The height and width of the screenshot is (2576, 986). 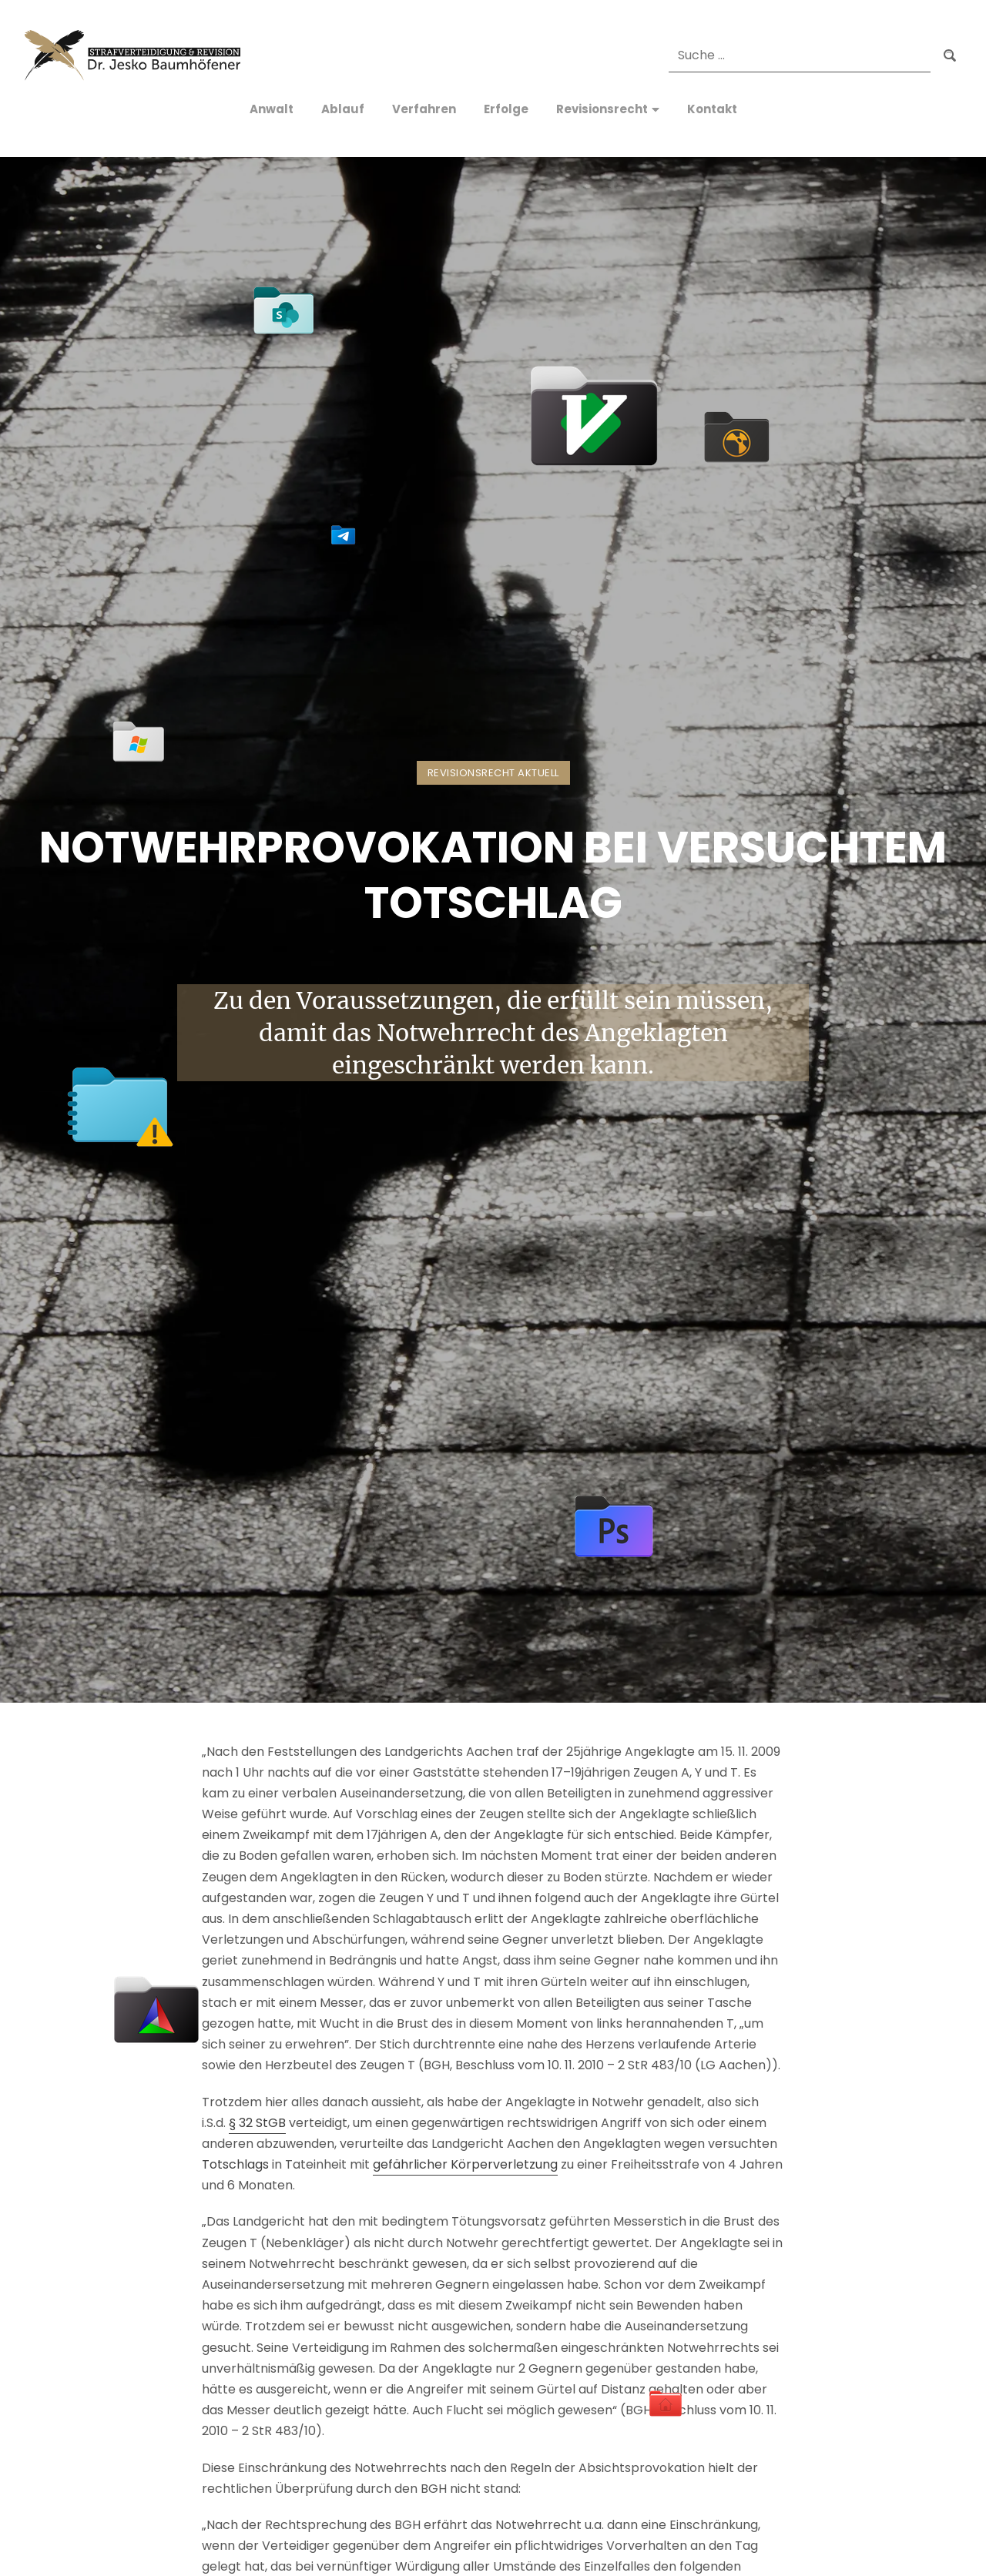 What do you see at coordinates (119, 1107) in the screenshot?
I see `access system log files` at bounding box center [119, 1107].